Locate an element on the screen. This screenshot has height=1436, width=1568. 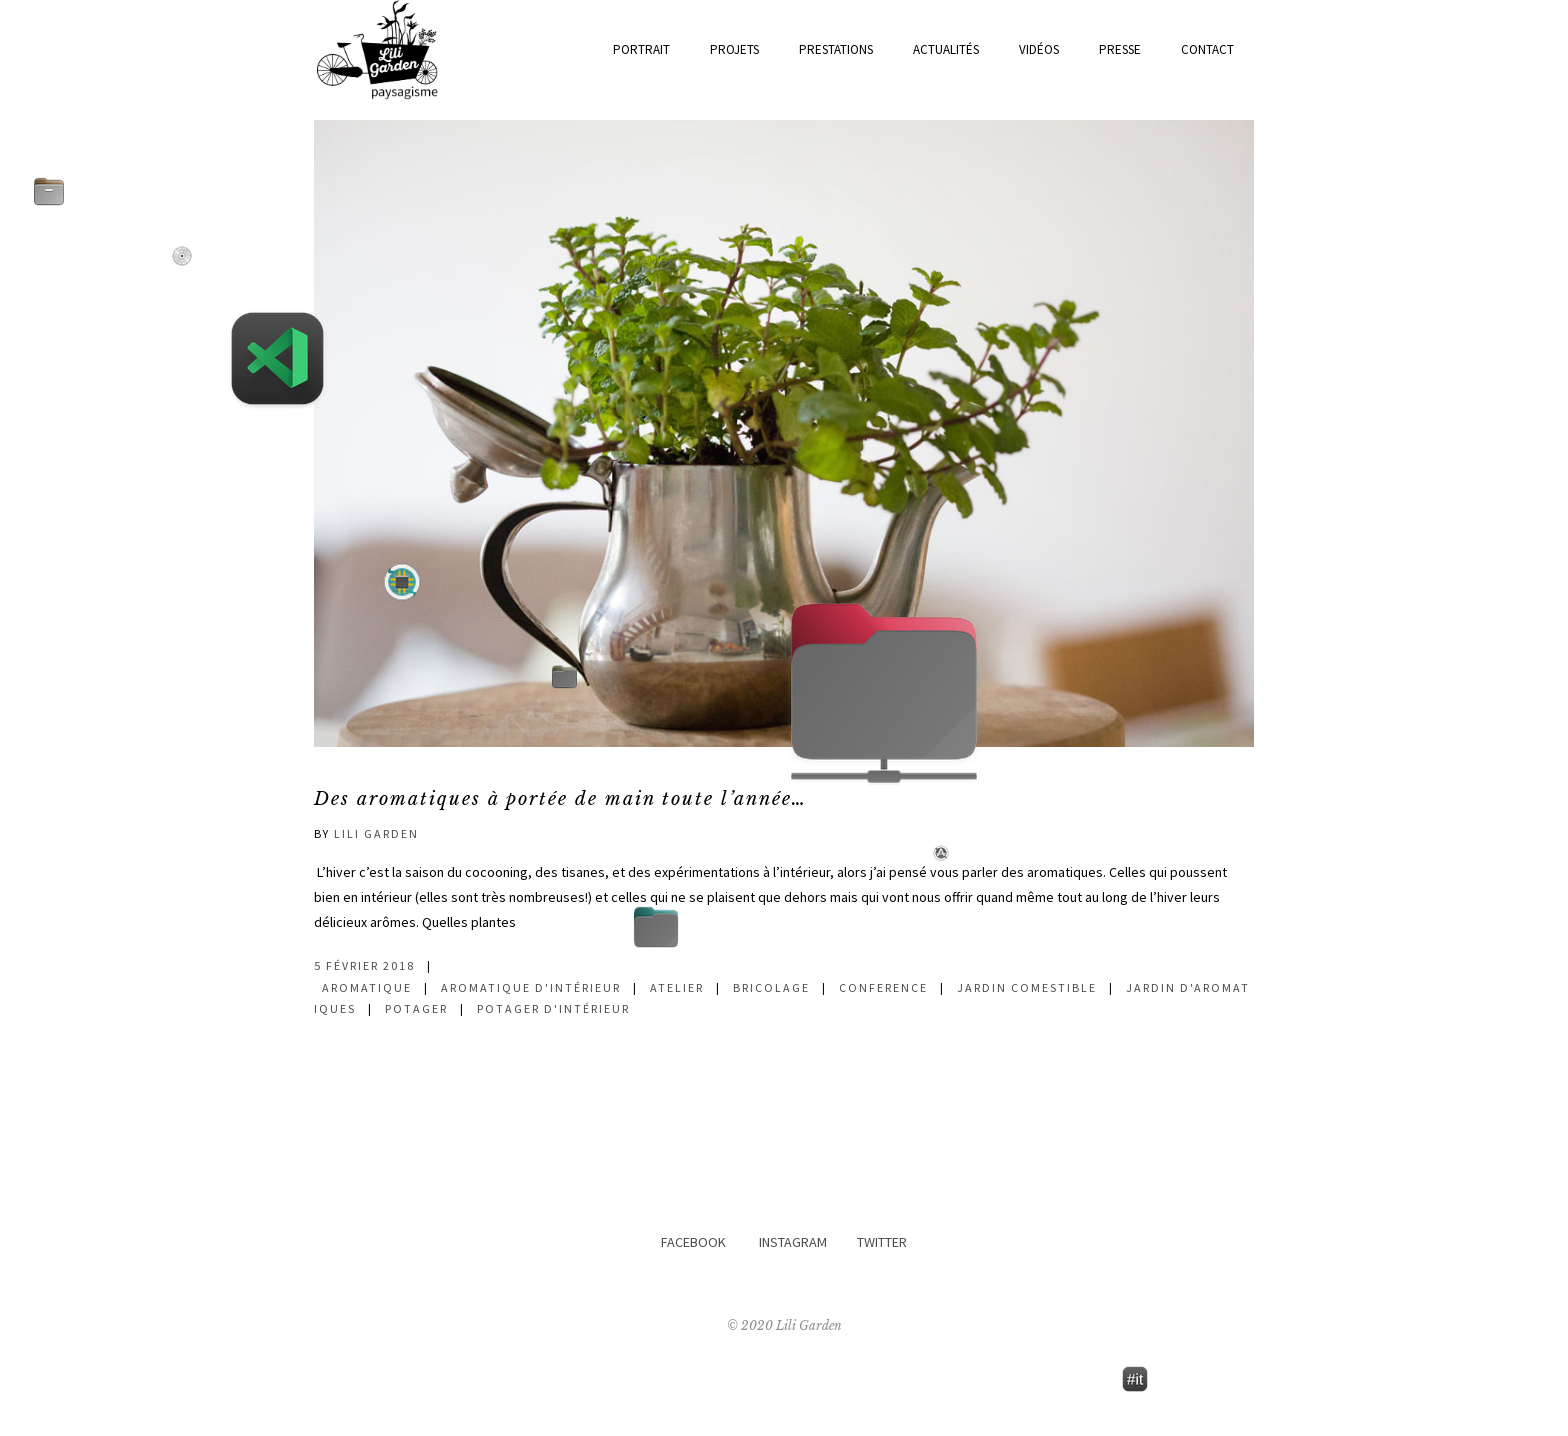
access hardware driver settings is located at coordinates (402, 582).